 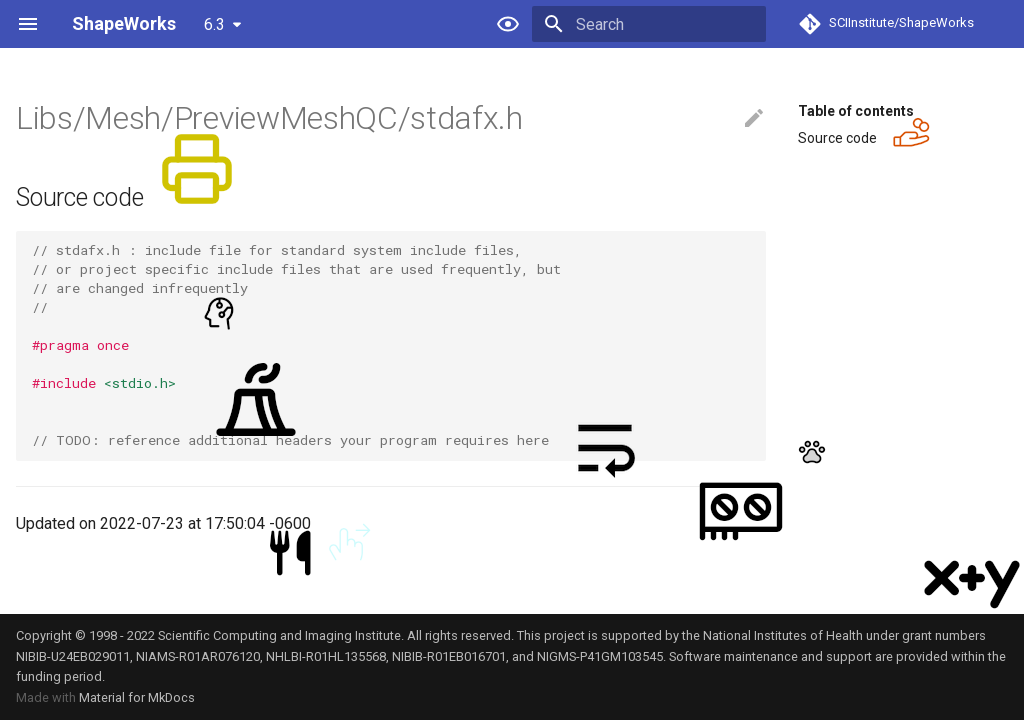 What do you see at coordinates (972, 578) in the screenshot?
I see `access math or calculator functions` at bounding box center [972, 578].